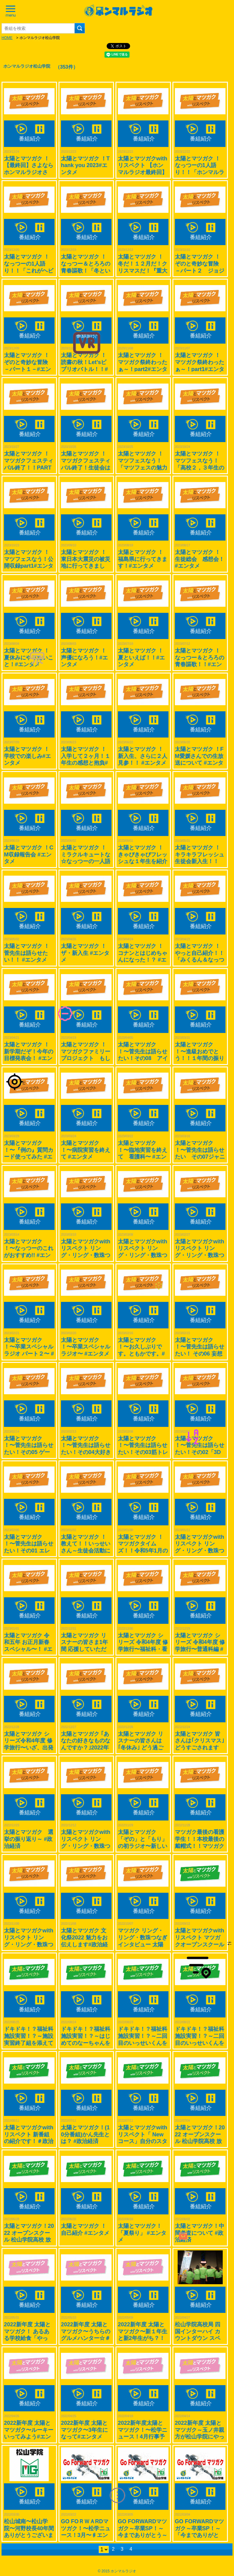 The height and width of the screenshot is (2576, 234). Describe the element at coordinates (65, 1013) in the screenshot. I see `remove a badge or label` at that location.